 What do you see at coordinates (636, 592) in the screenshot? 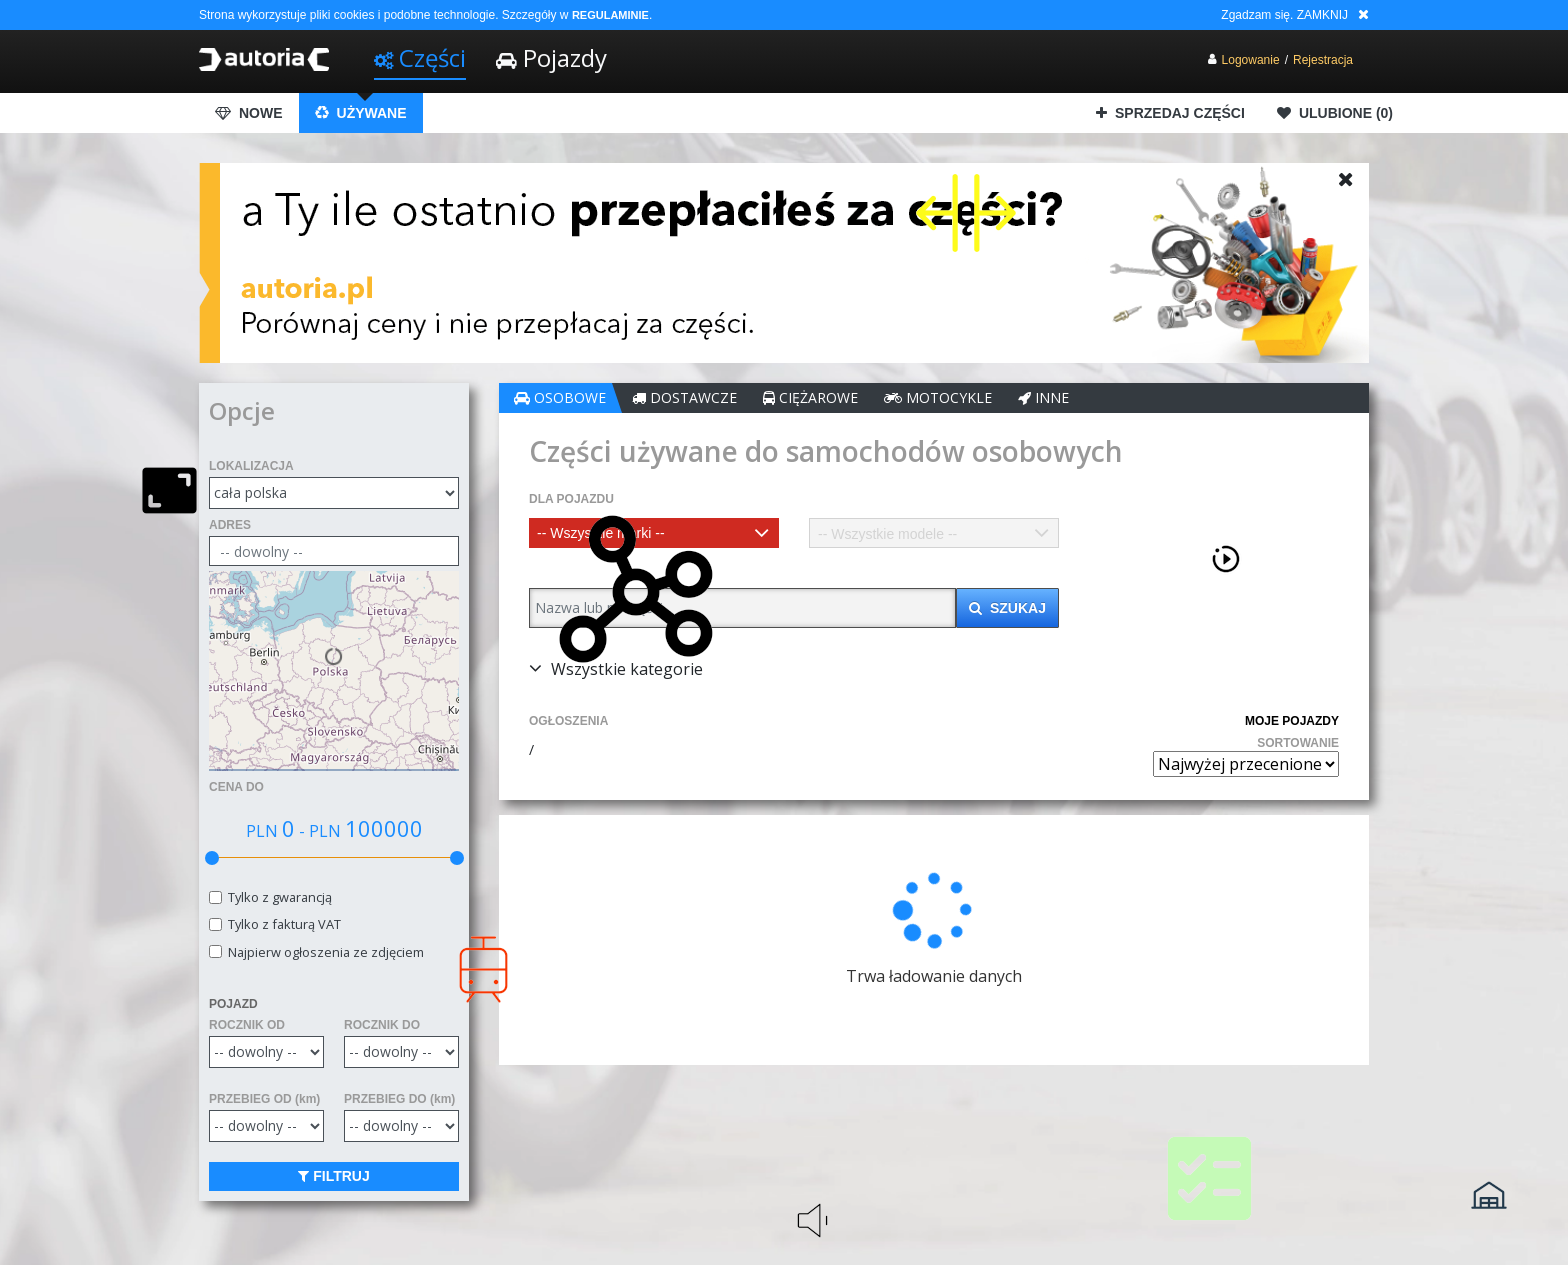
I see `view network graph or connections` at bounding box center [636, 592].